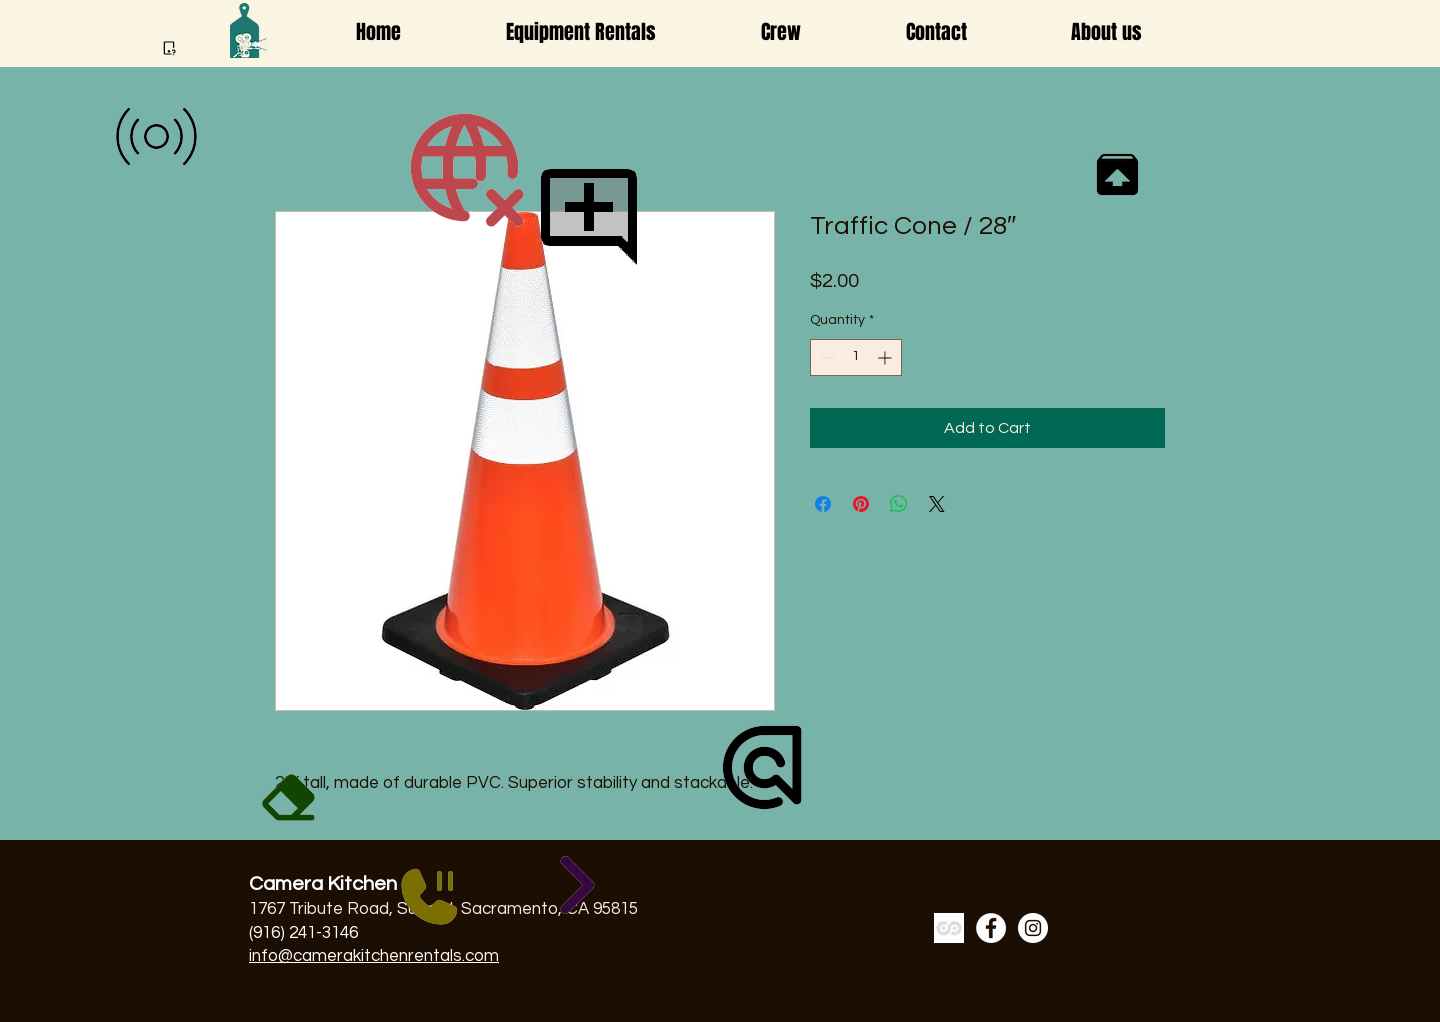 The image size is (1440, 1022). Describe the element at coordinates (764, 767) in the screenshot. I see `access Algolia search services` at that location.